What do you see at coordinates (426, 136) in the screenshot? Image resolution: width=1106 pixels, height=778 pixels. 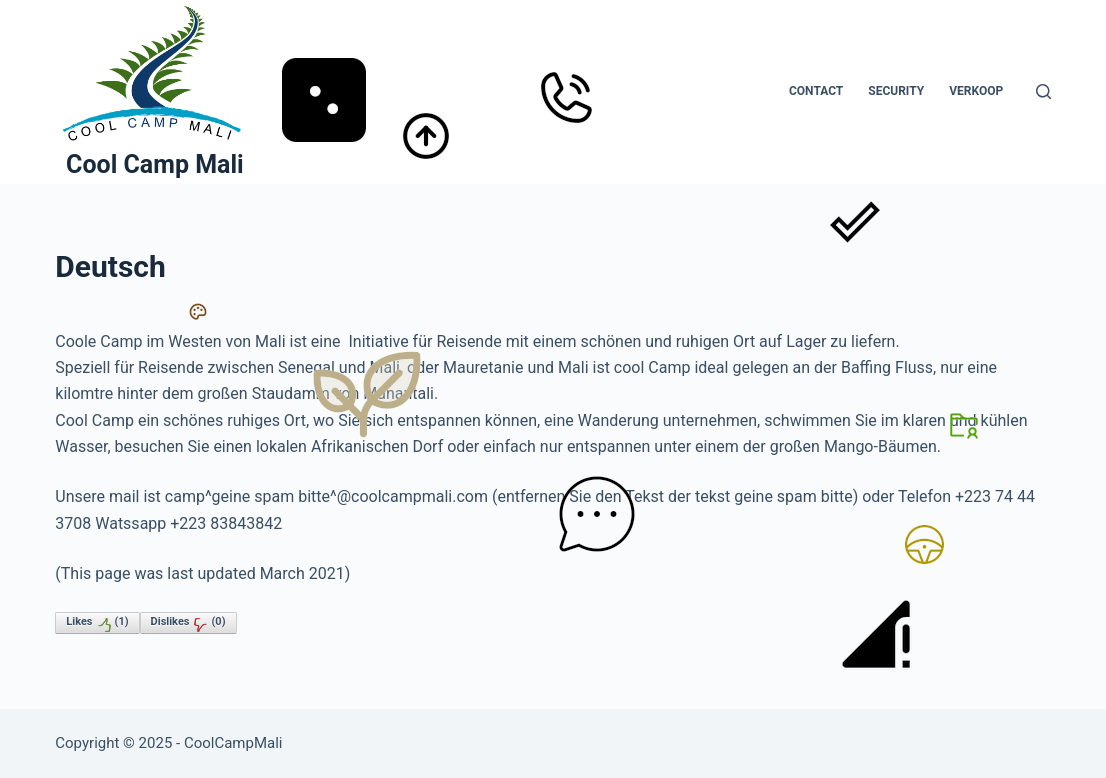 I see `scroll to top of page` at bounding box center [426, 136].